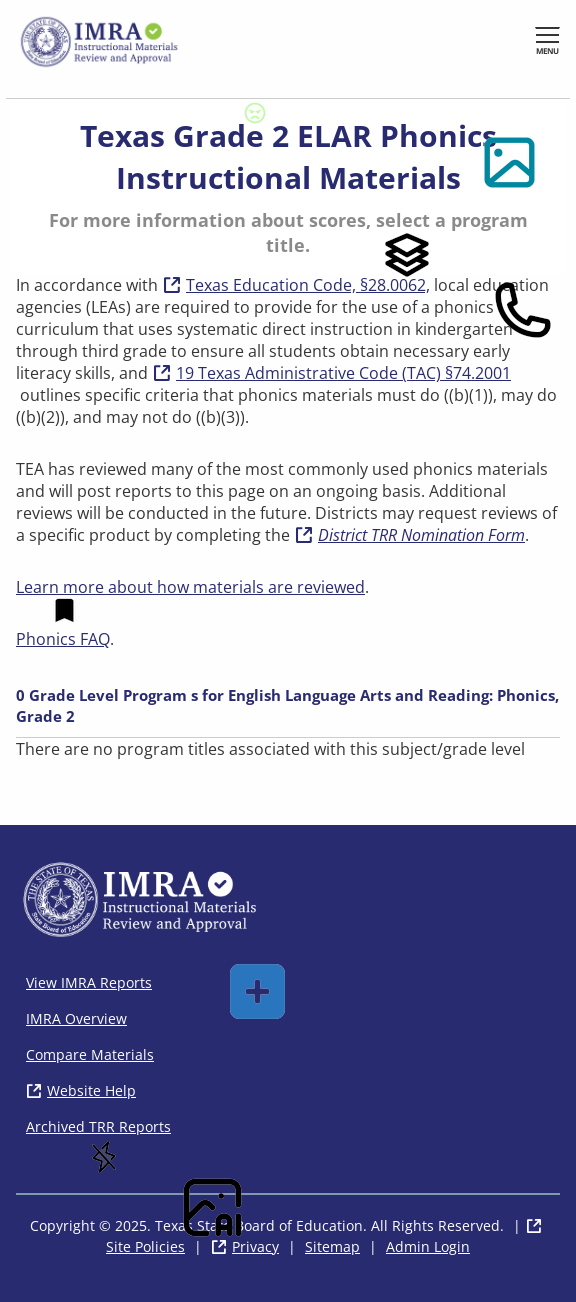 This screenshot has width=576, height=1302. I want to click on add a new item, so click(257, 991).